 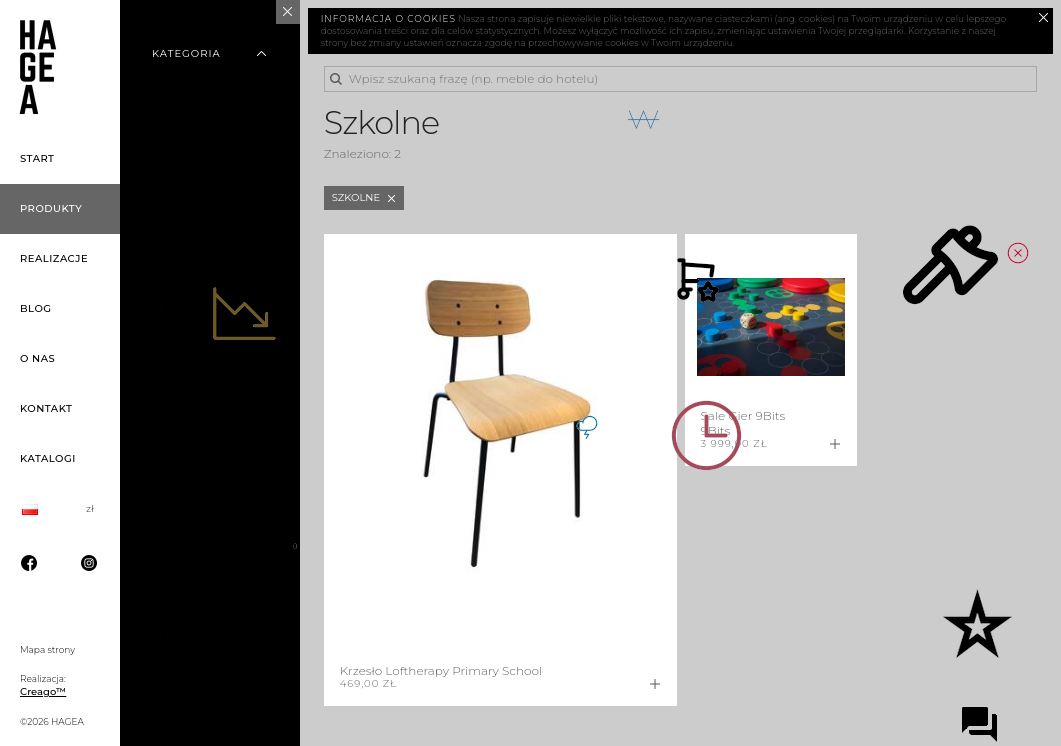 What do you see at coordinates (643, 118) in the screenshot?
I see `indicates south korean won currency` at bounding box center [643, 118].